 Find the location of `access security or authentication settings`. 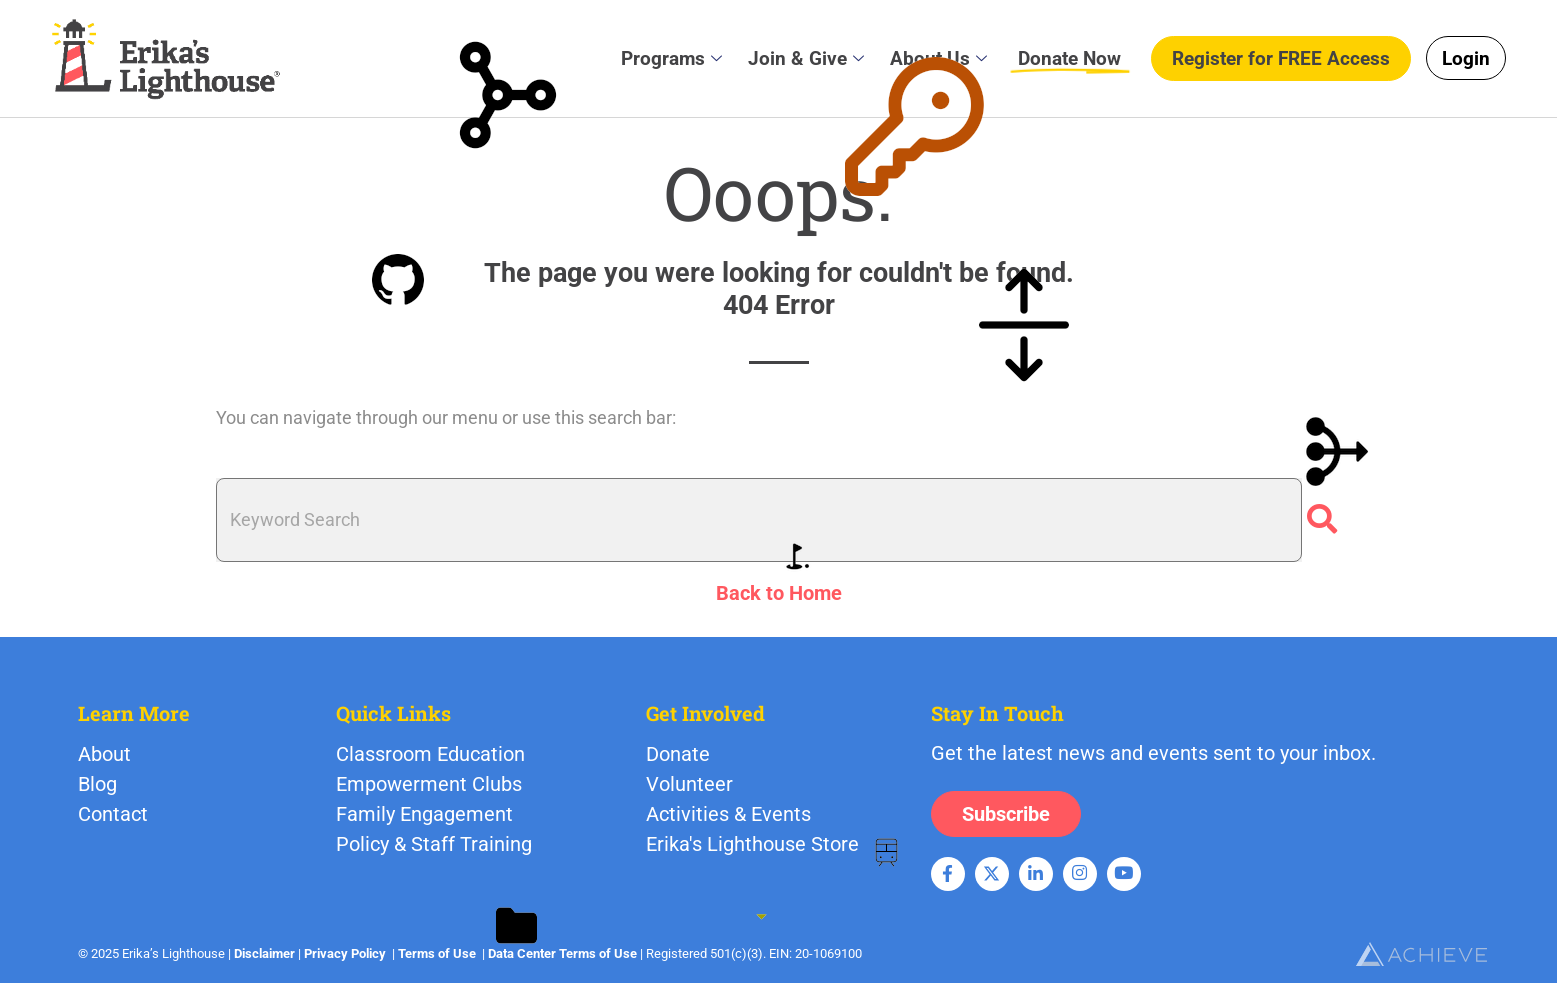

access security or authentication settings is located at coordinates (914, 126).